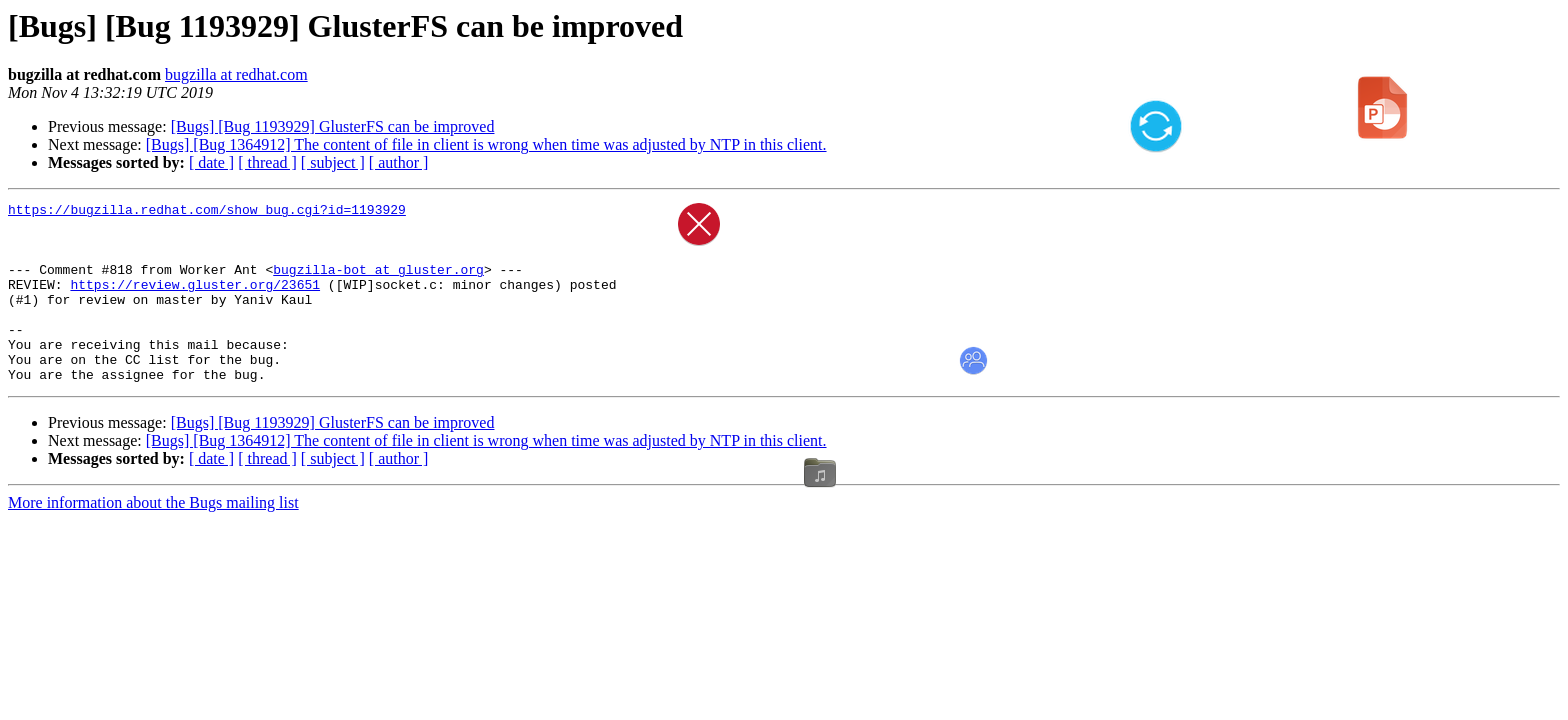 Image resolution: width=1568 pixels, height=720 pixels. What do you see at coordinates (1156, 126) in the screenshot?
I see `indicates syncing in progress` at bounding box center [1156, 126].